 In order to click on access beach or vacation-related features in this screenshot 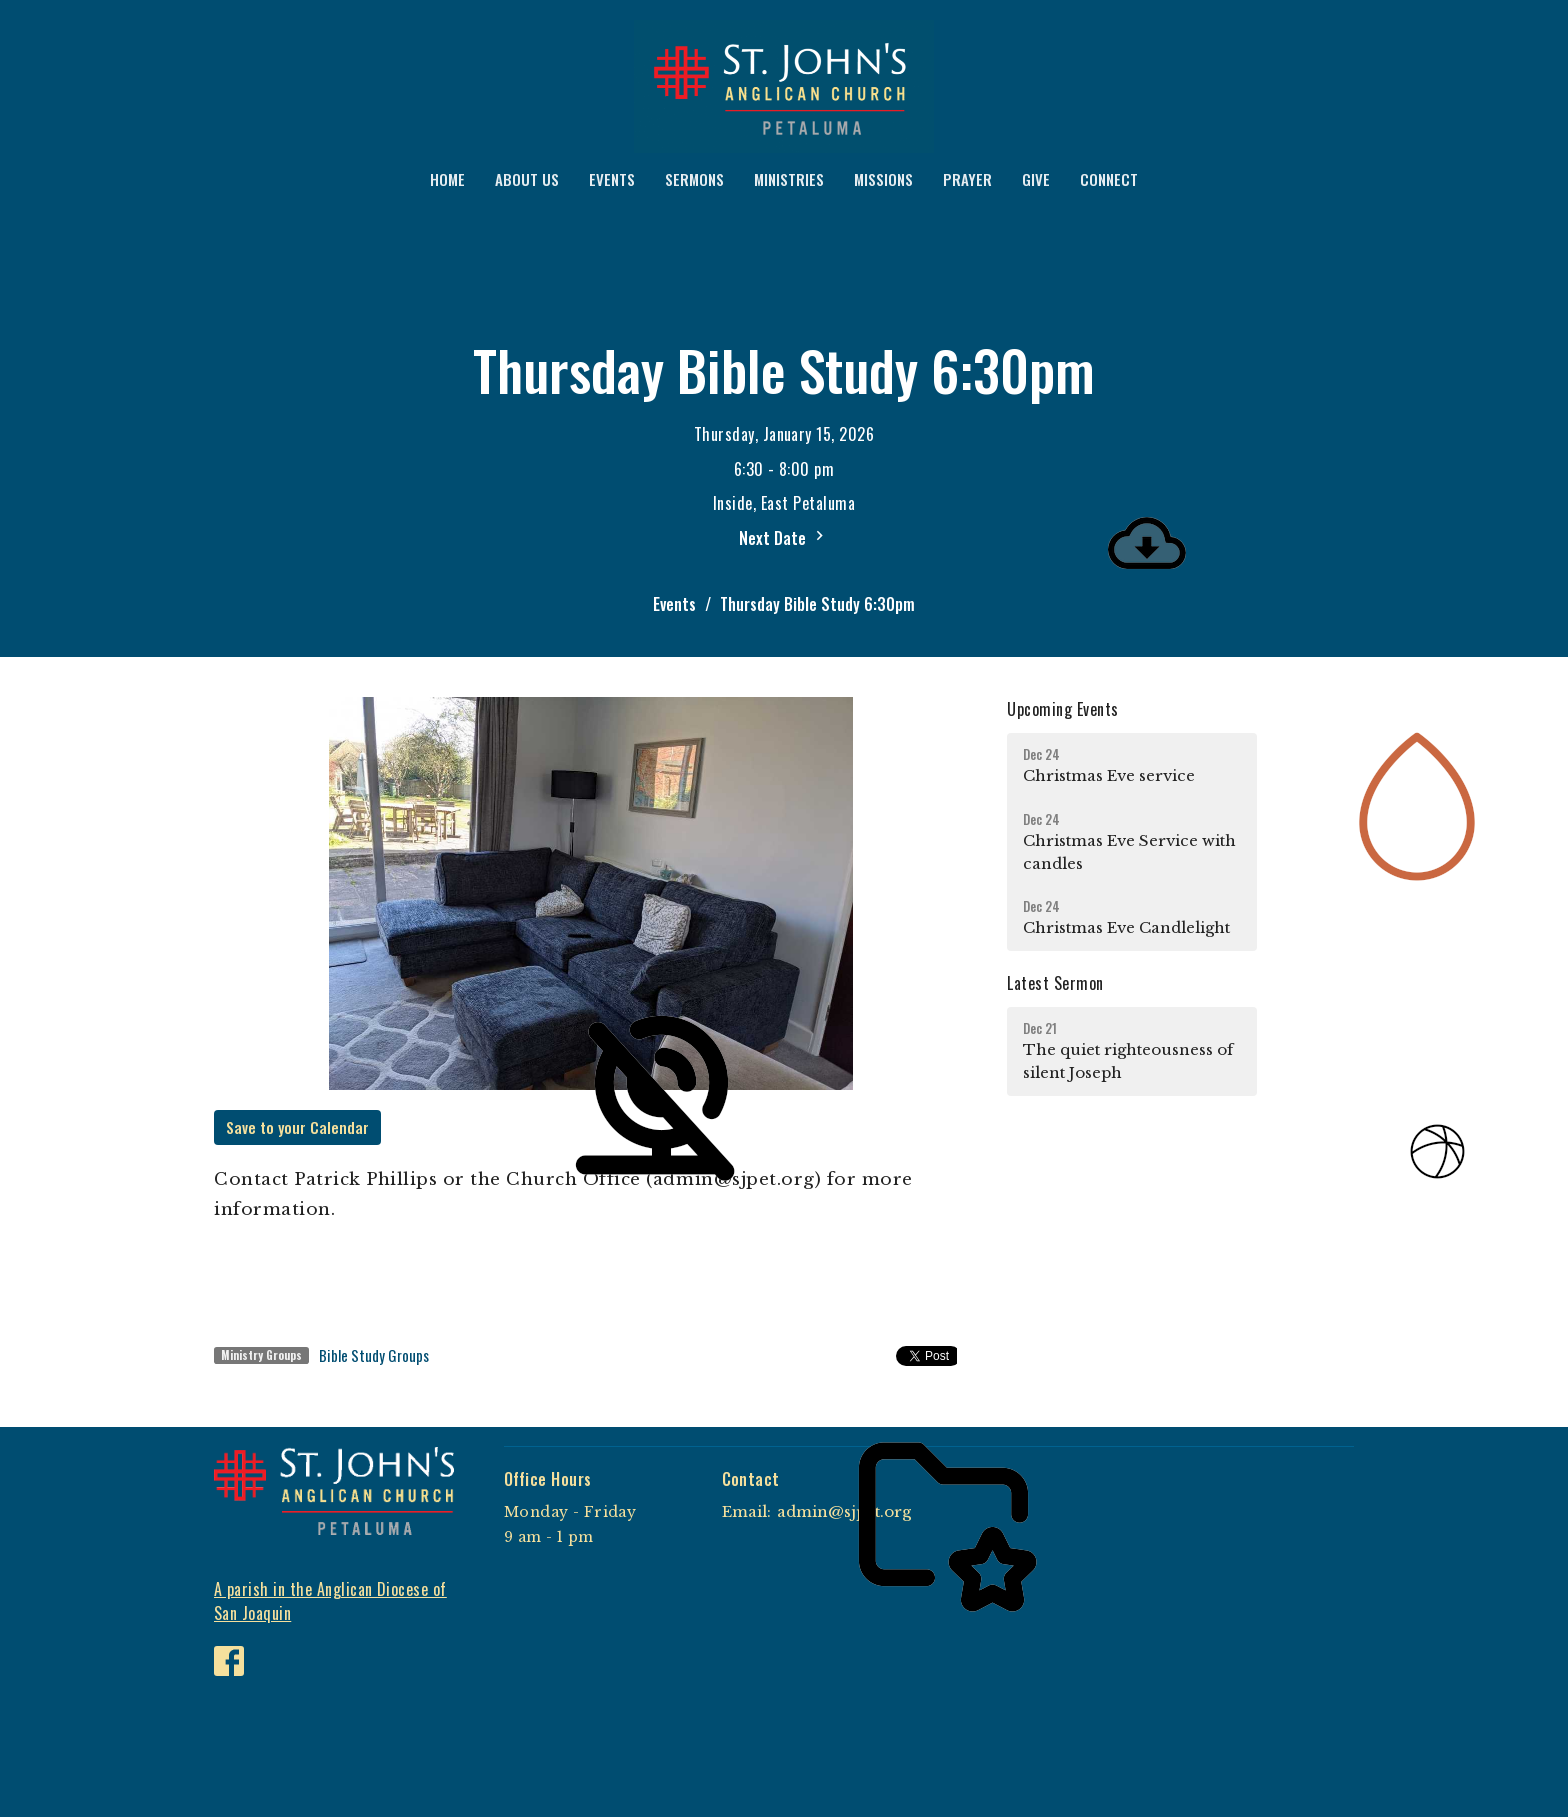, I will do `click(1437, 1151)`.